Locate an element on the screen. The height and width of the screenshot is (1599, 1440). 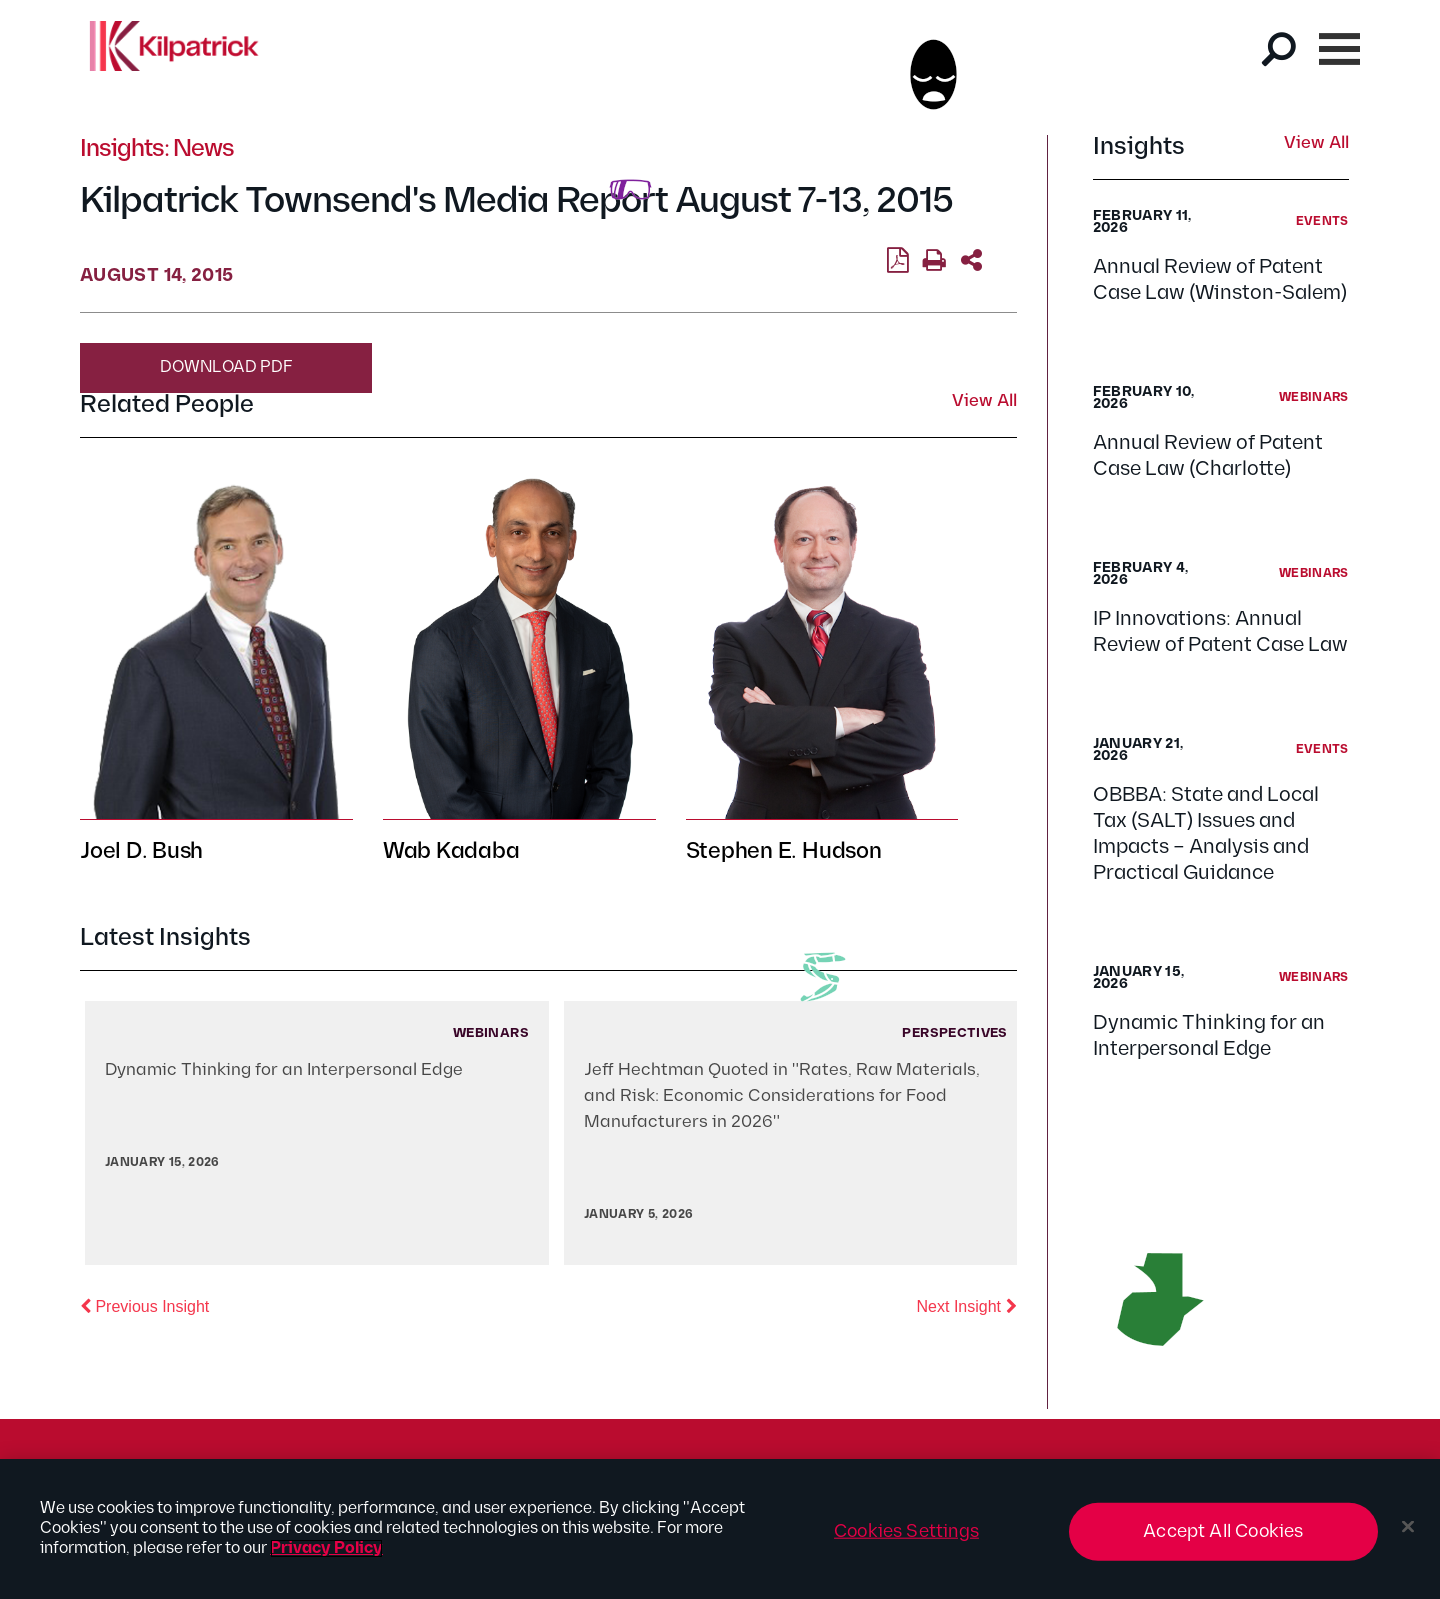
select zat'nik'tel weapon in game inventory is located at coordinates (823, 977).